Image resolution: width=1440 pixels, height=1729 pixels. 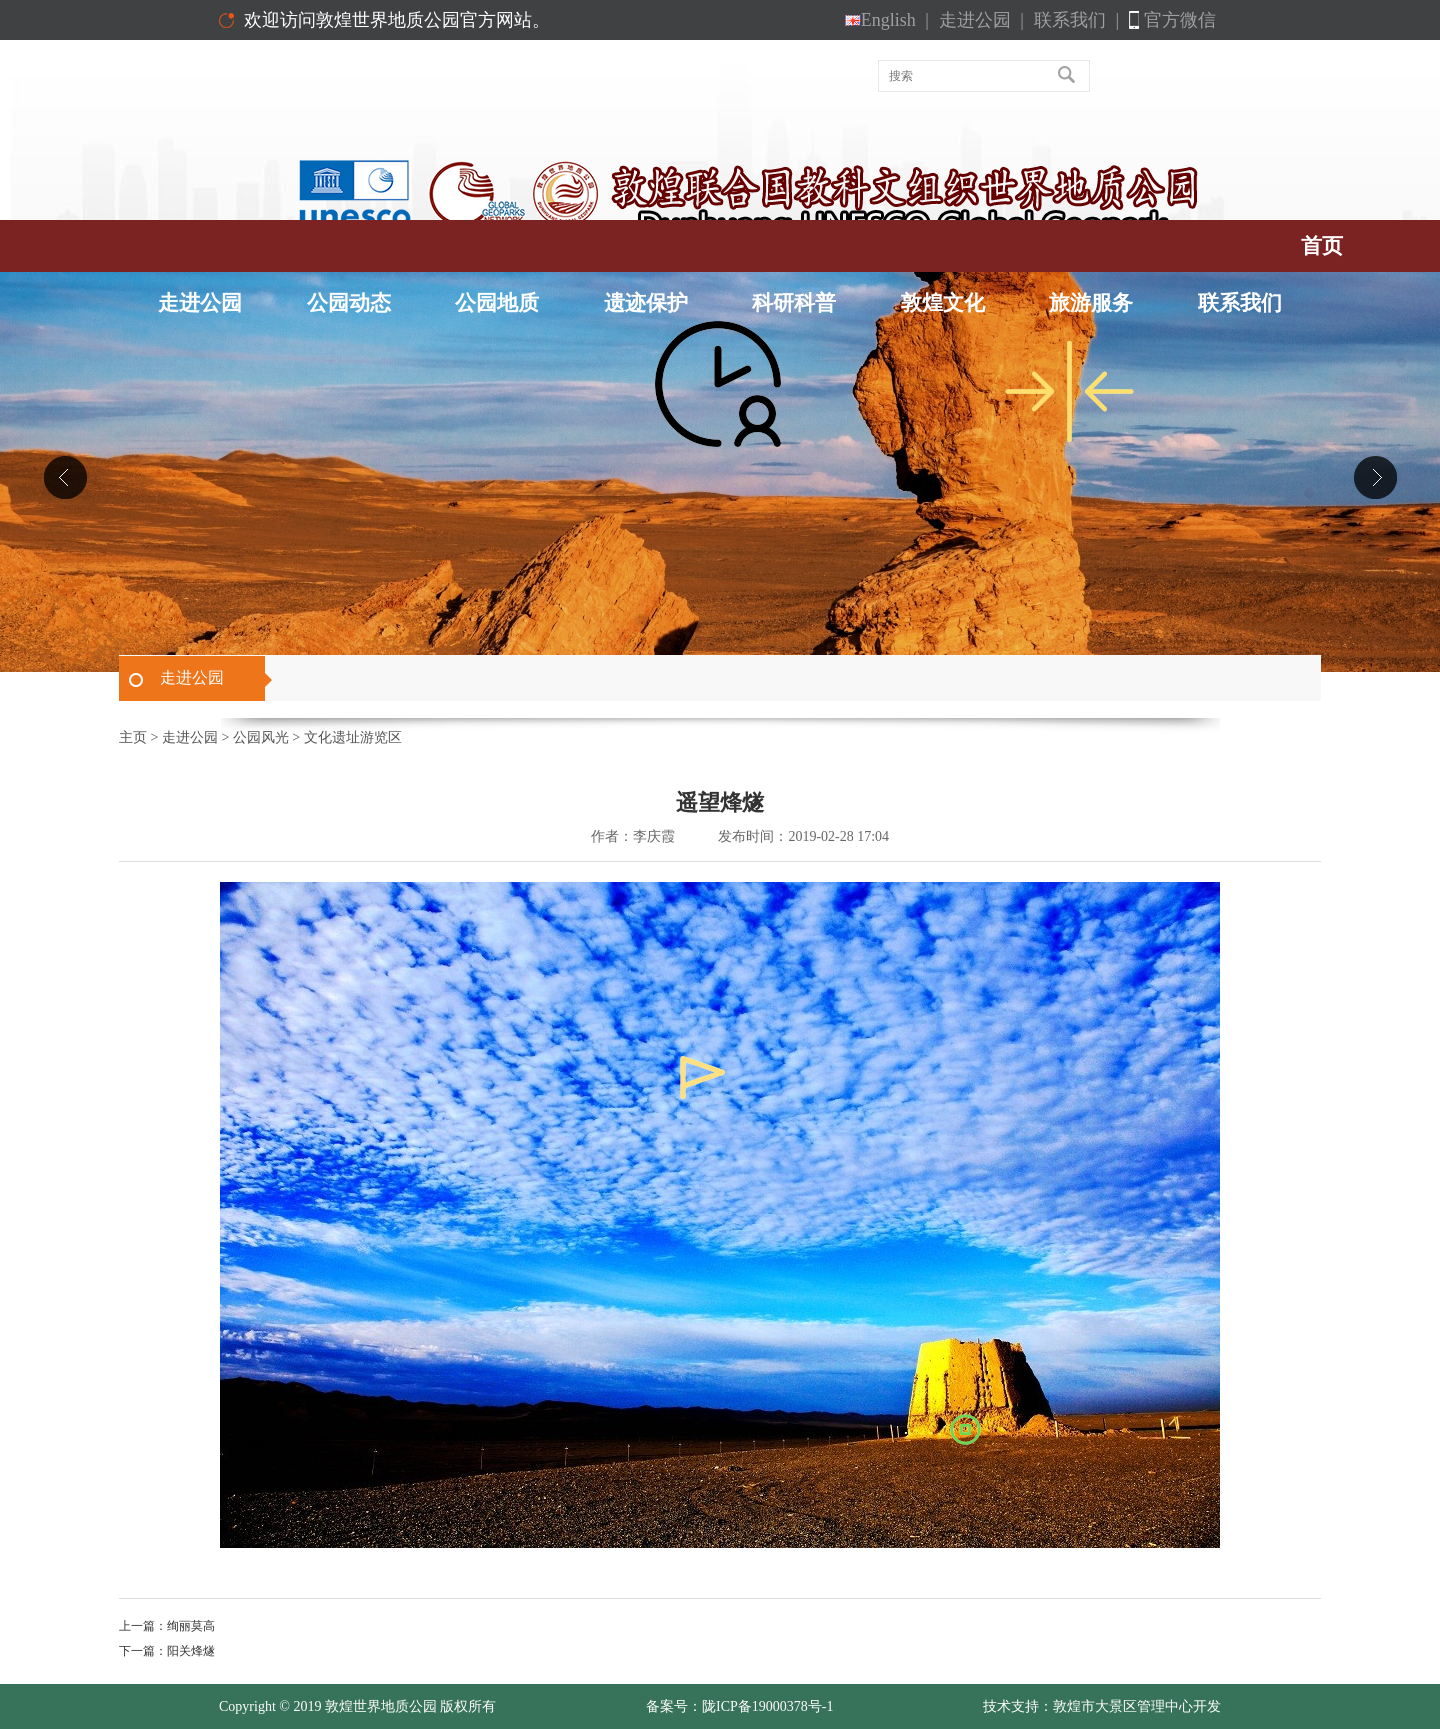 I want to click on flag or mark an important item, so click(x=698, y=1077).